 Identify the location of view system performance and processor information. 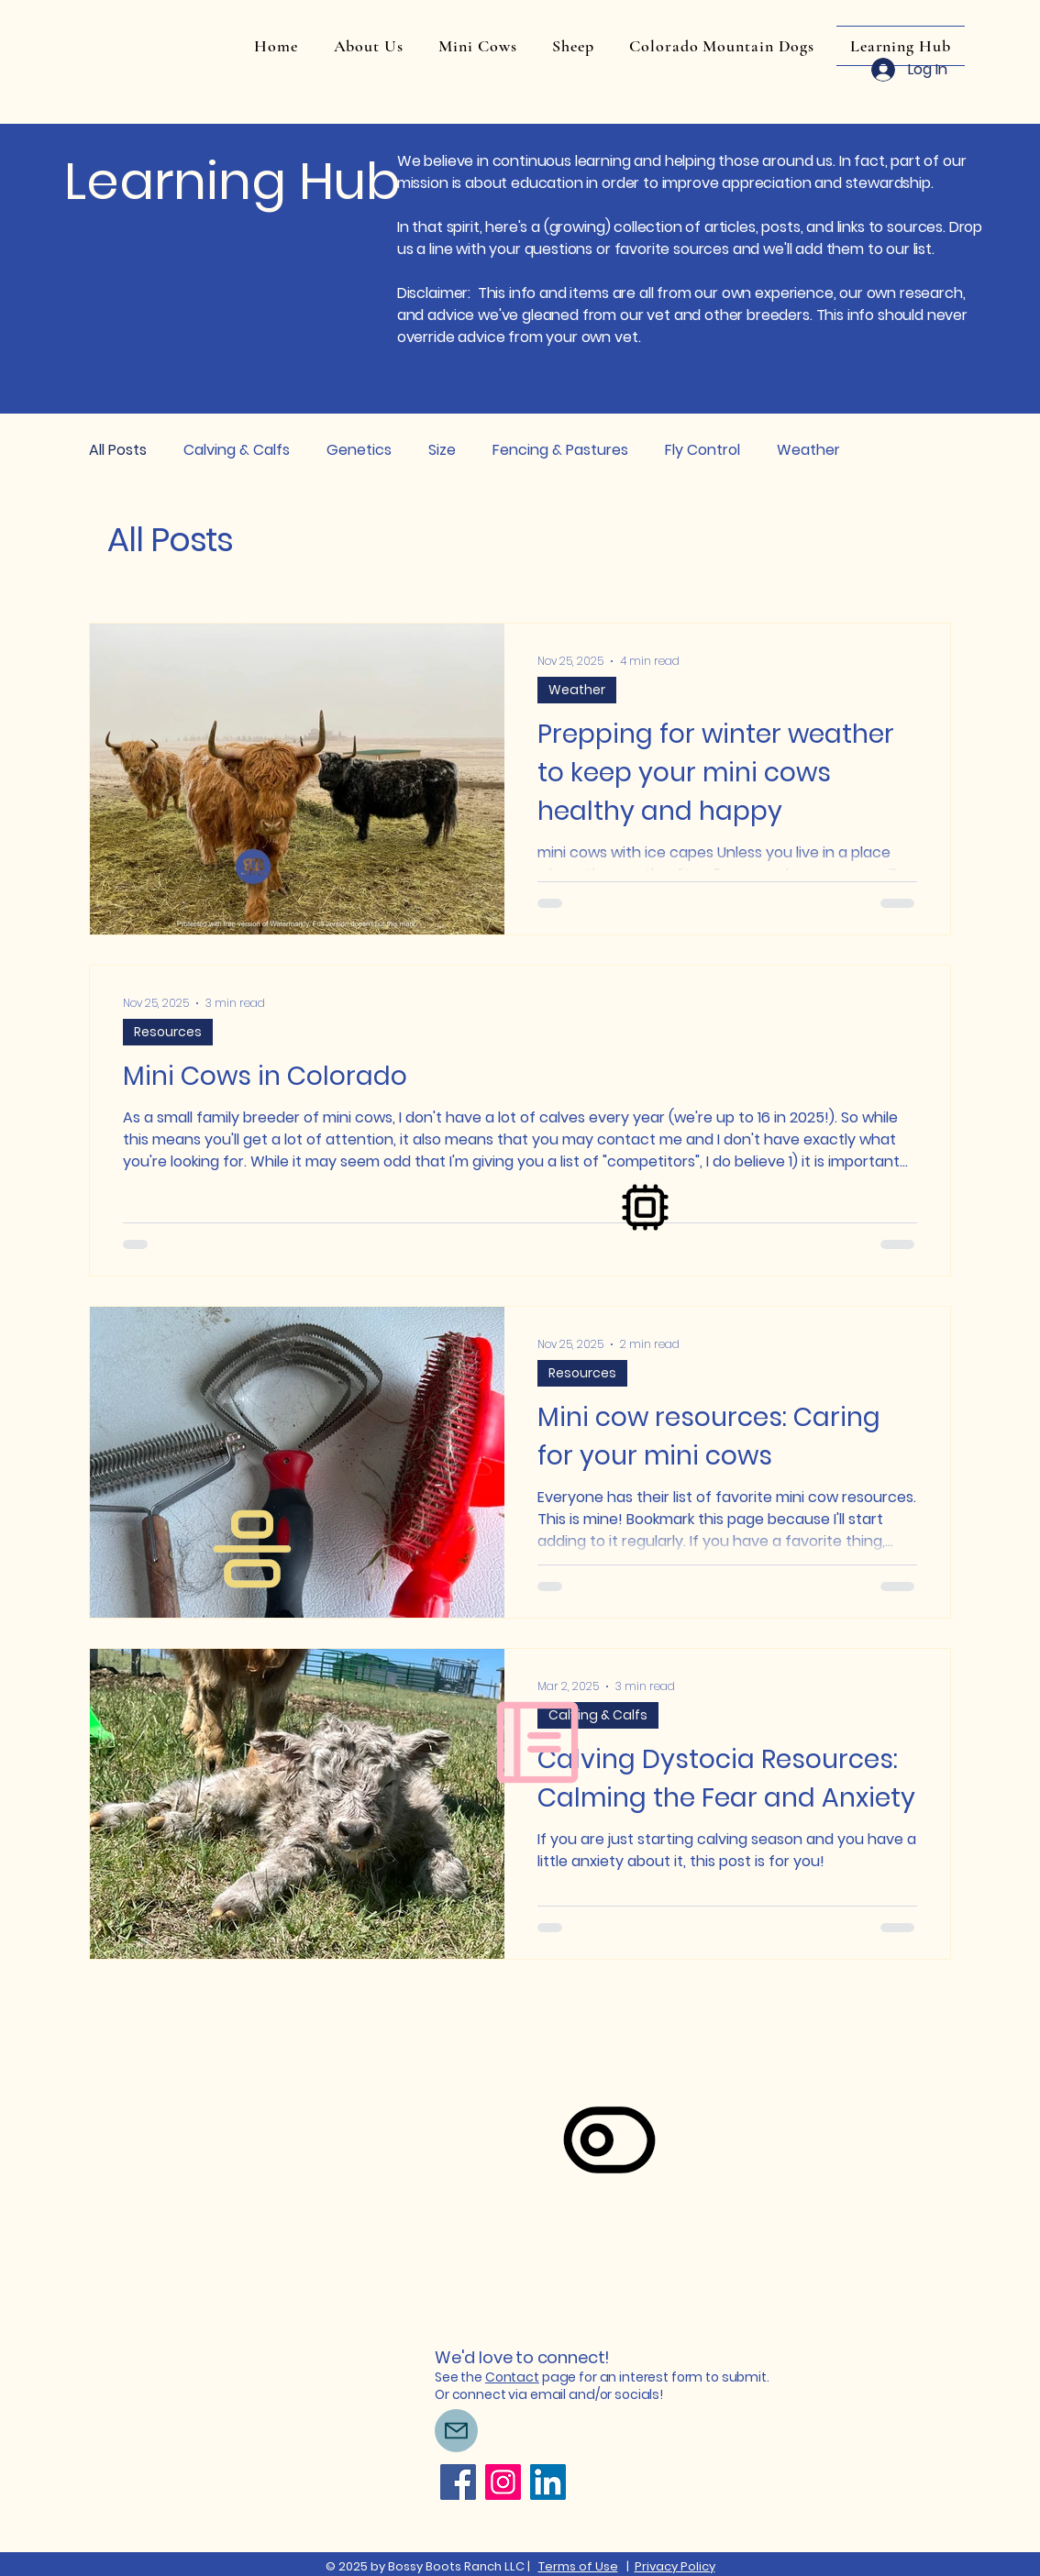
(645, 1207).